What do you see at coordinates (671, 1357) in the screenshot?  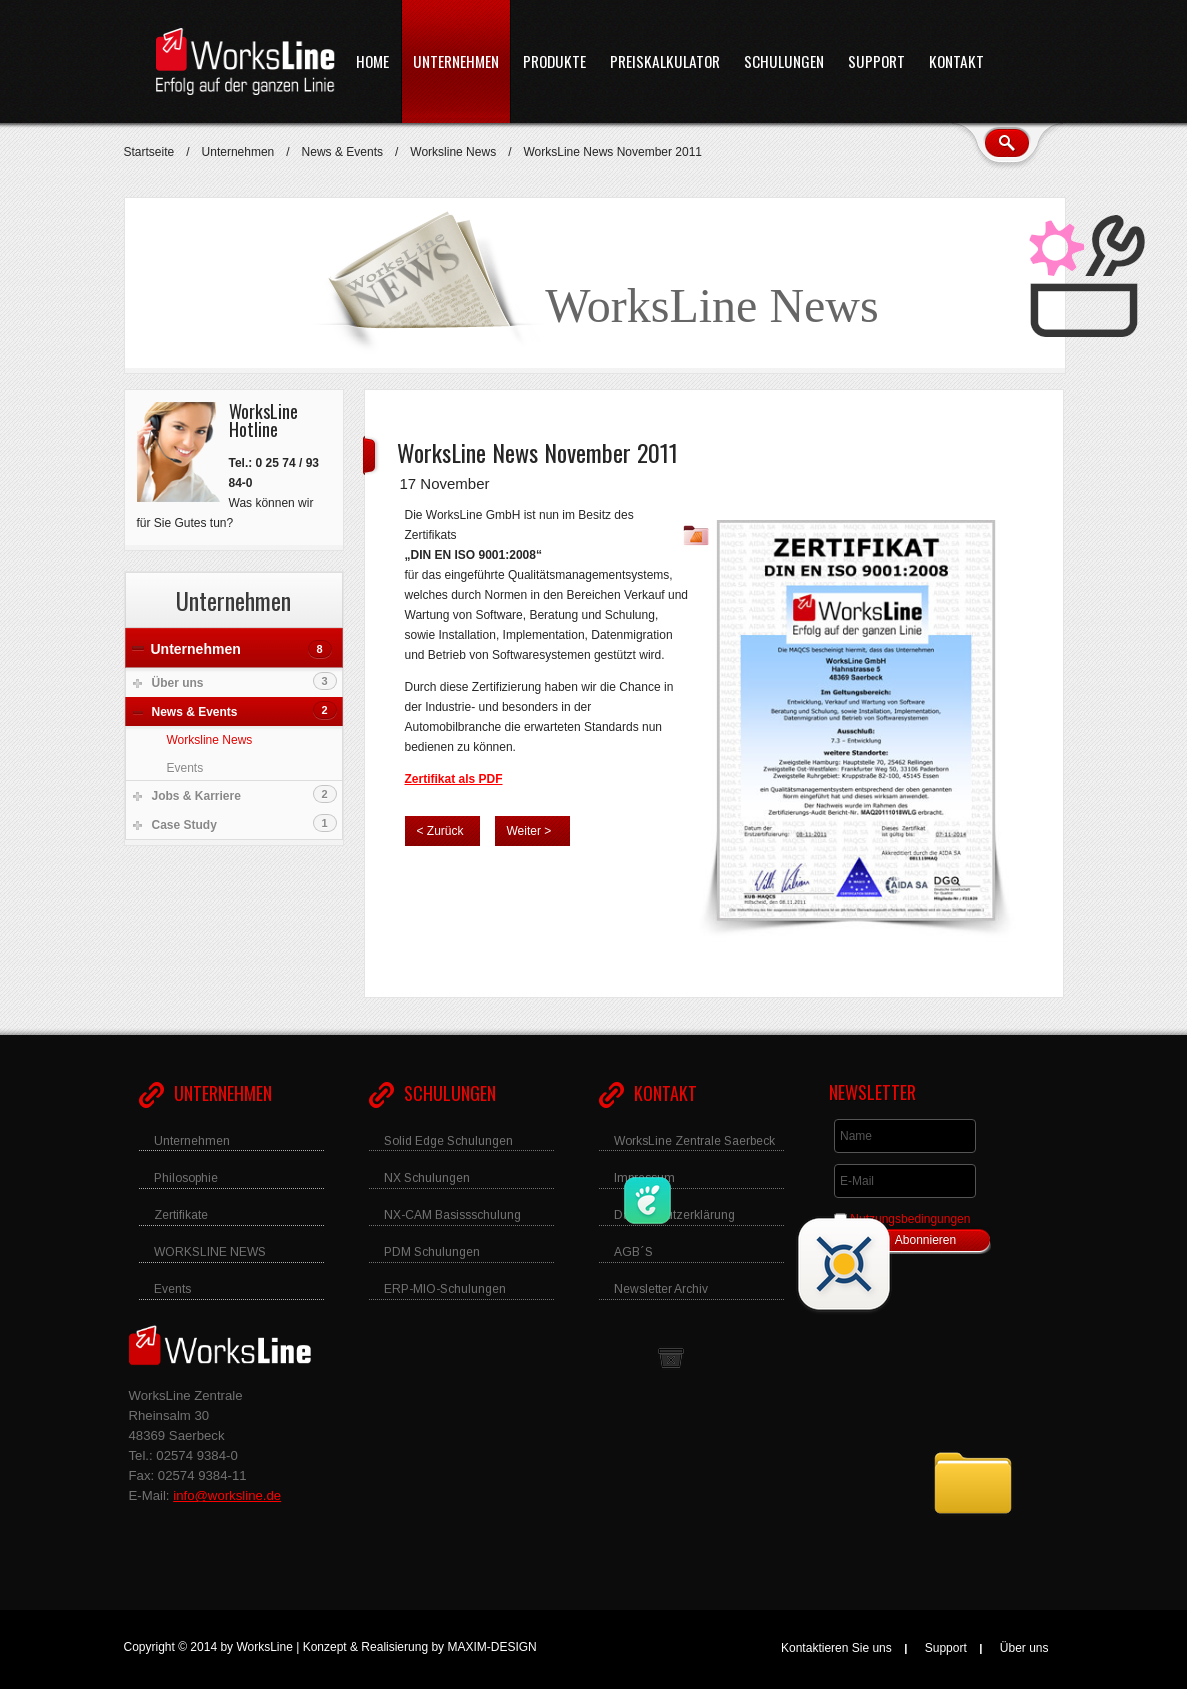 I see `view junk mail folder` at bounding box center [671, 1357].